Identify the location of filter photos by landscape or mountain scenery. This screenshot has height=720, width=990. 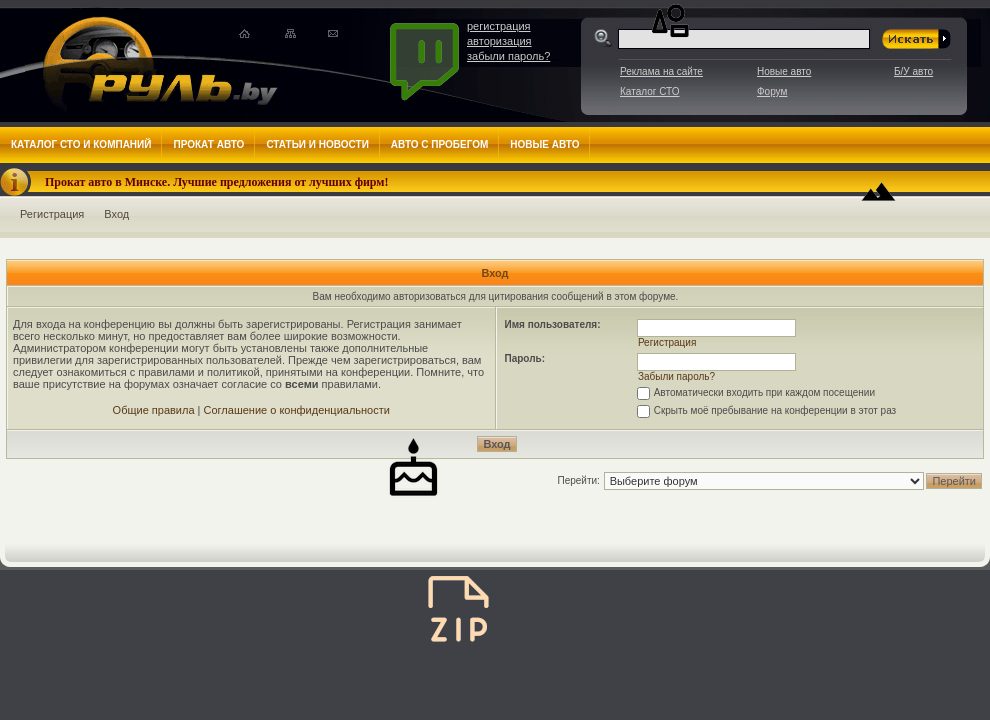
(878, 191).